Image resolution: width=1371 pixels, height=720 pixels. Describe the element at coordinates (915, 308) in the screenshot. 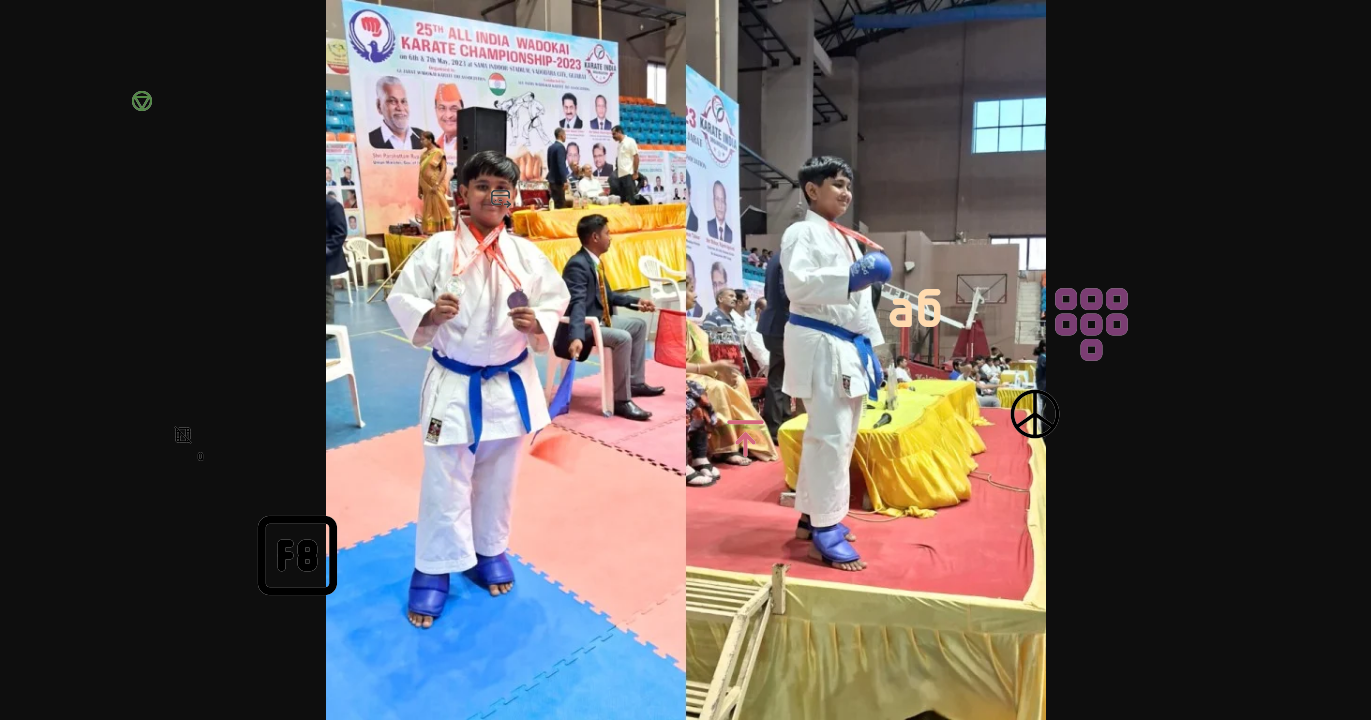

I see `switch to cyrillic keyboard layout` at that location.